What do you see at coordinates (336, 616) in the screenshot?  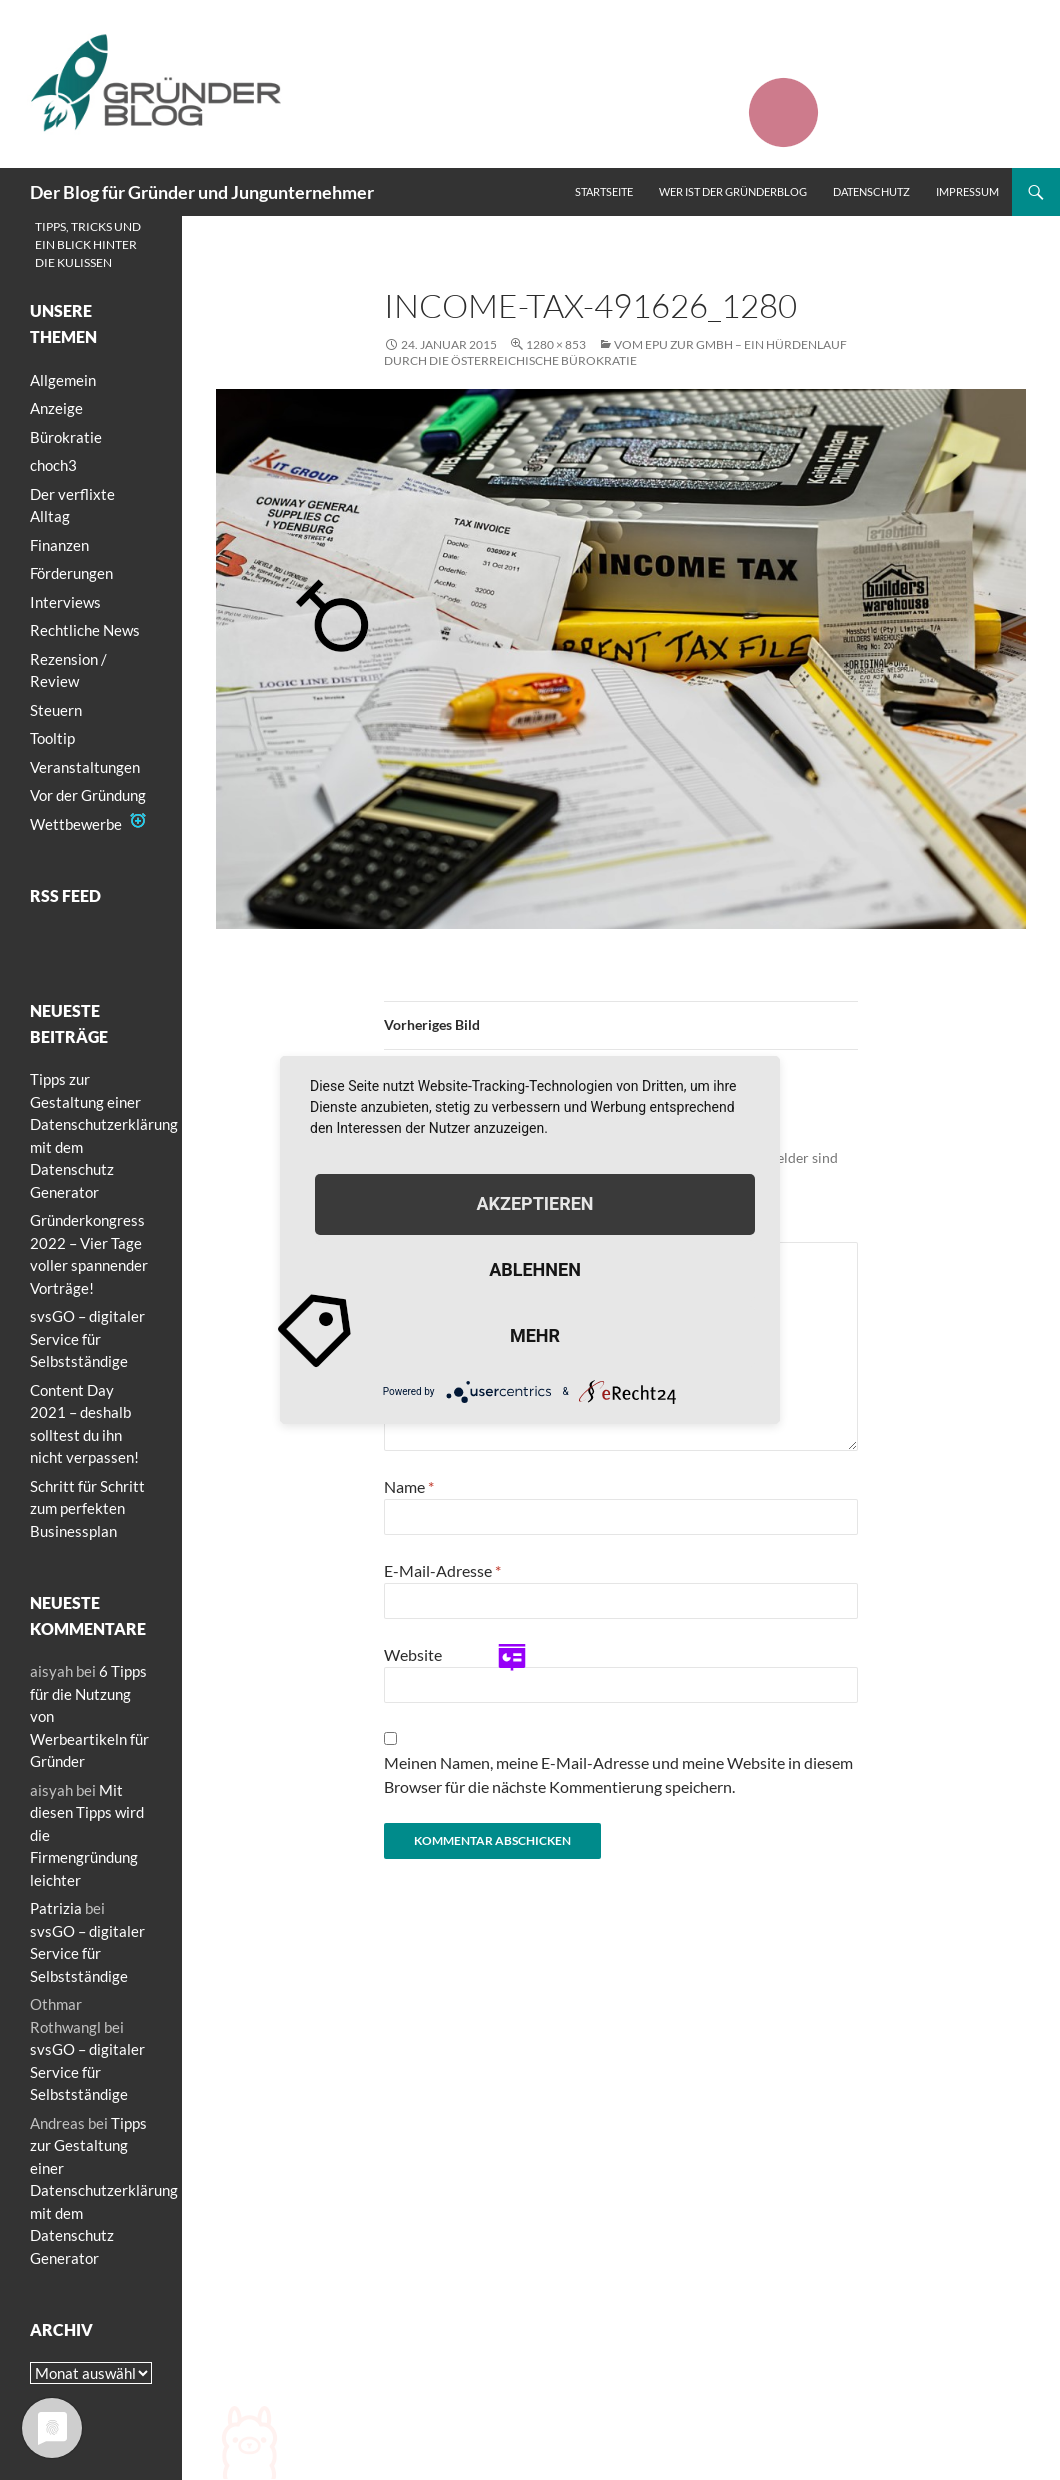 I see `indicates transgender or travesti gender identity` at bounding box center [336, 616].